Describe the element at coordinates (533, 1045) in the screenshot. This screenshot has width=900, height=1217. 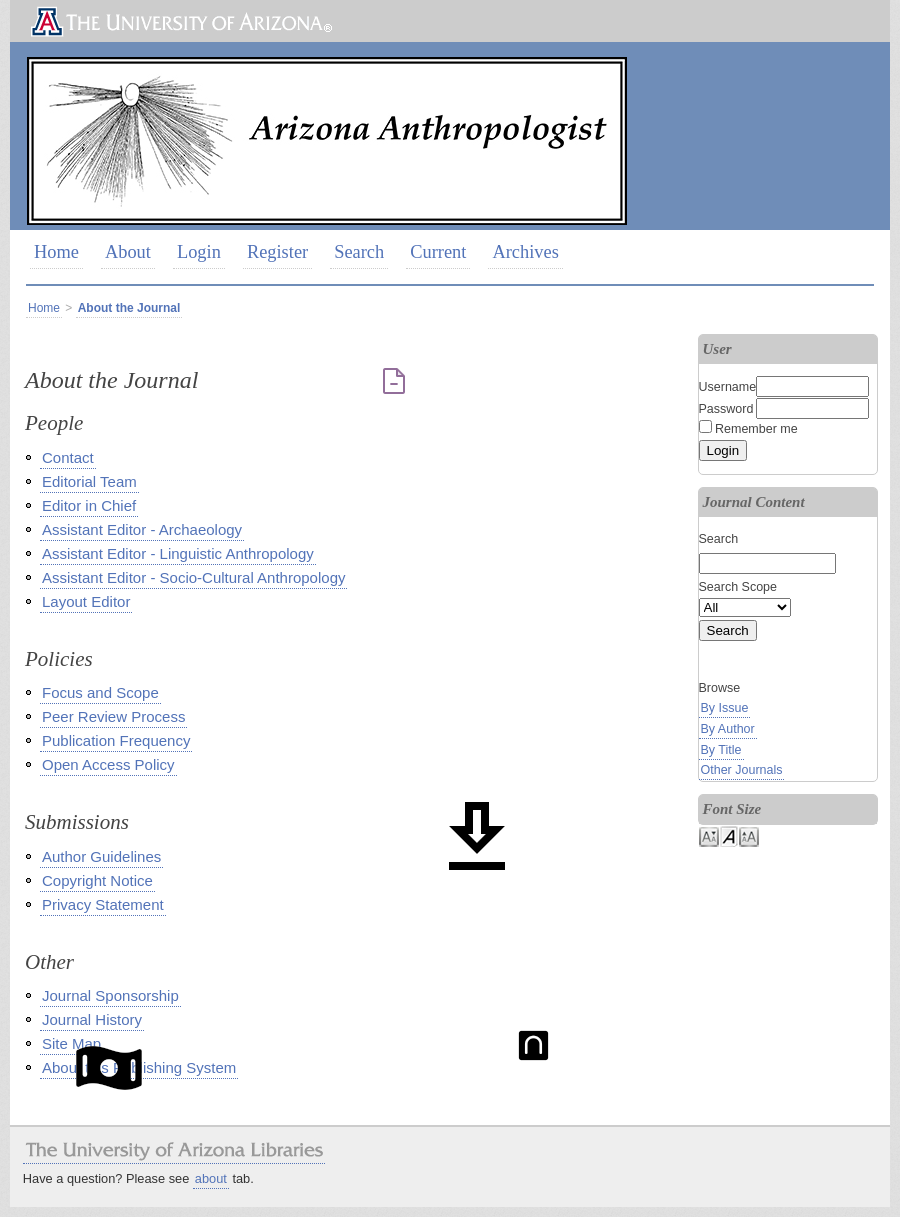
I see `represents a set intersection or overlap operation` at that location.